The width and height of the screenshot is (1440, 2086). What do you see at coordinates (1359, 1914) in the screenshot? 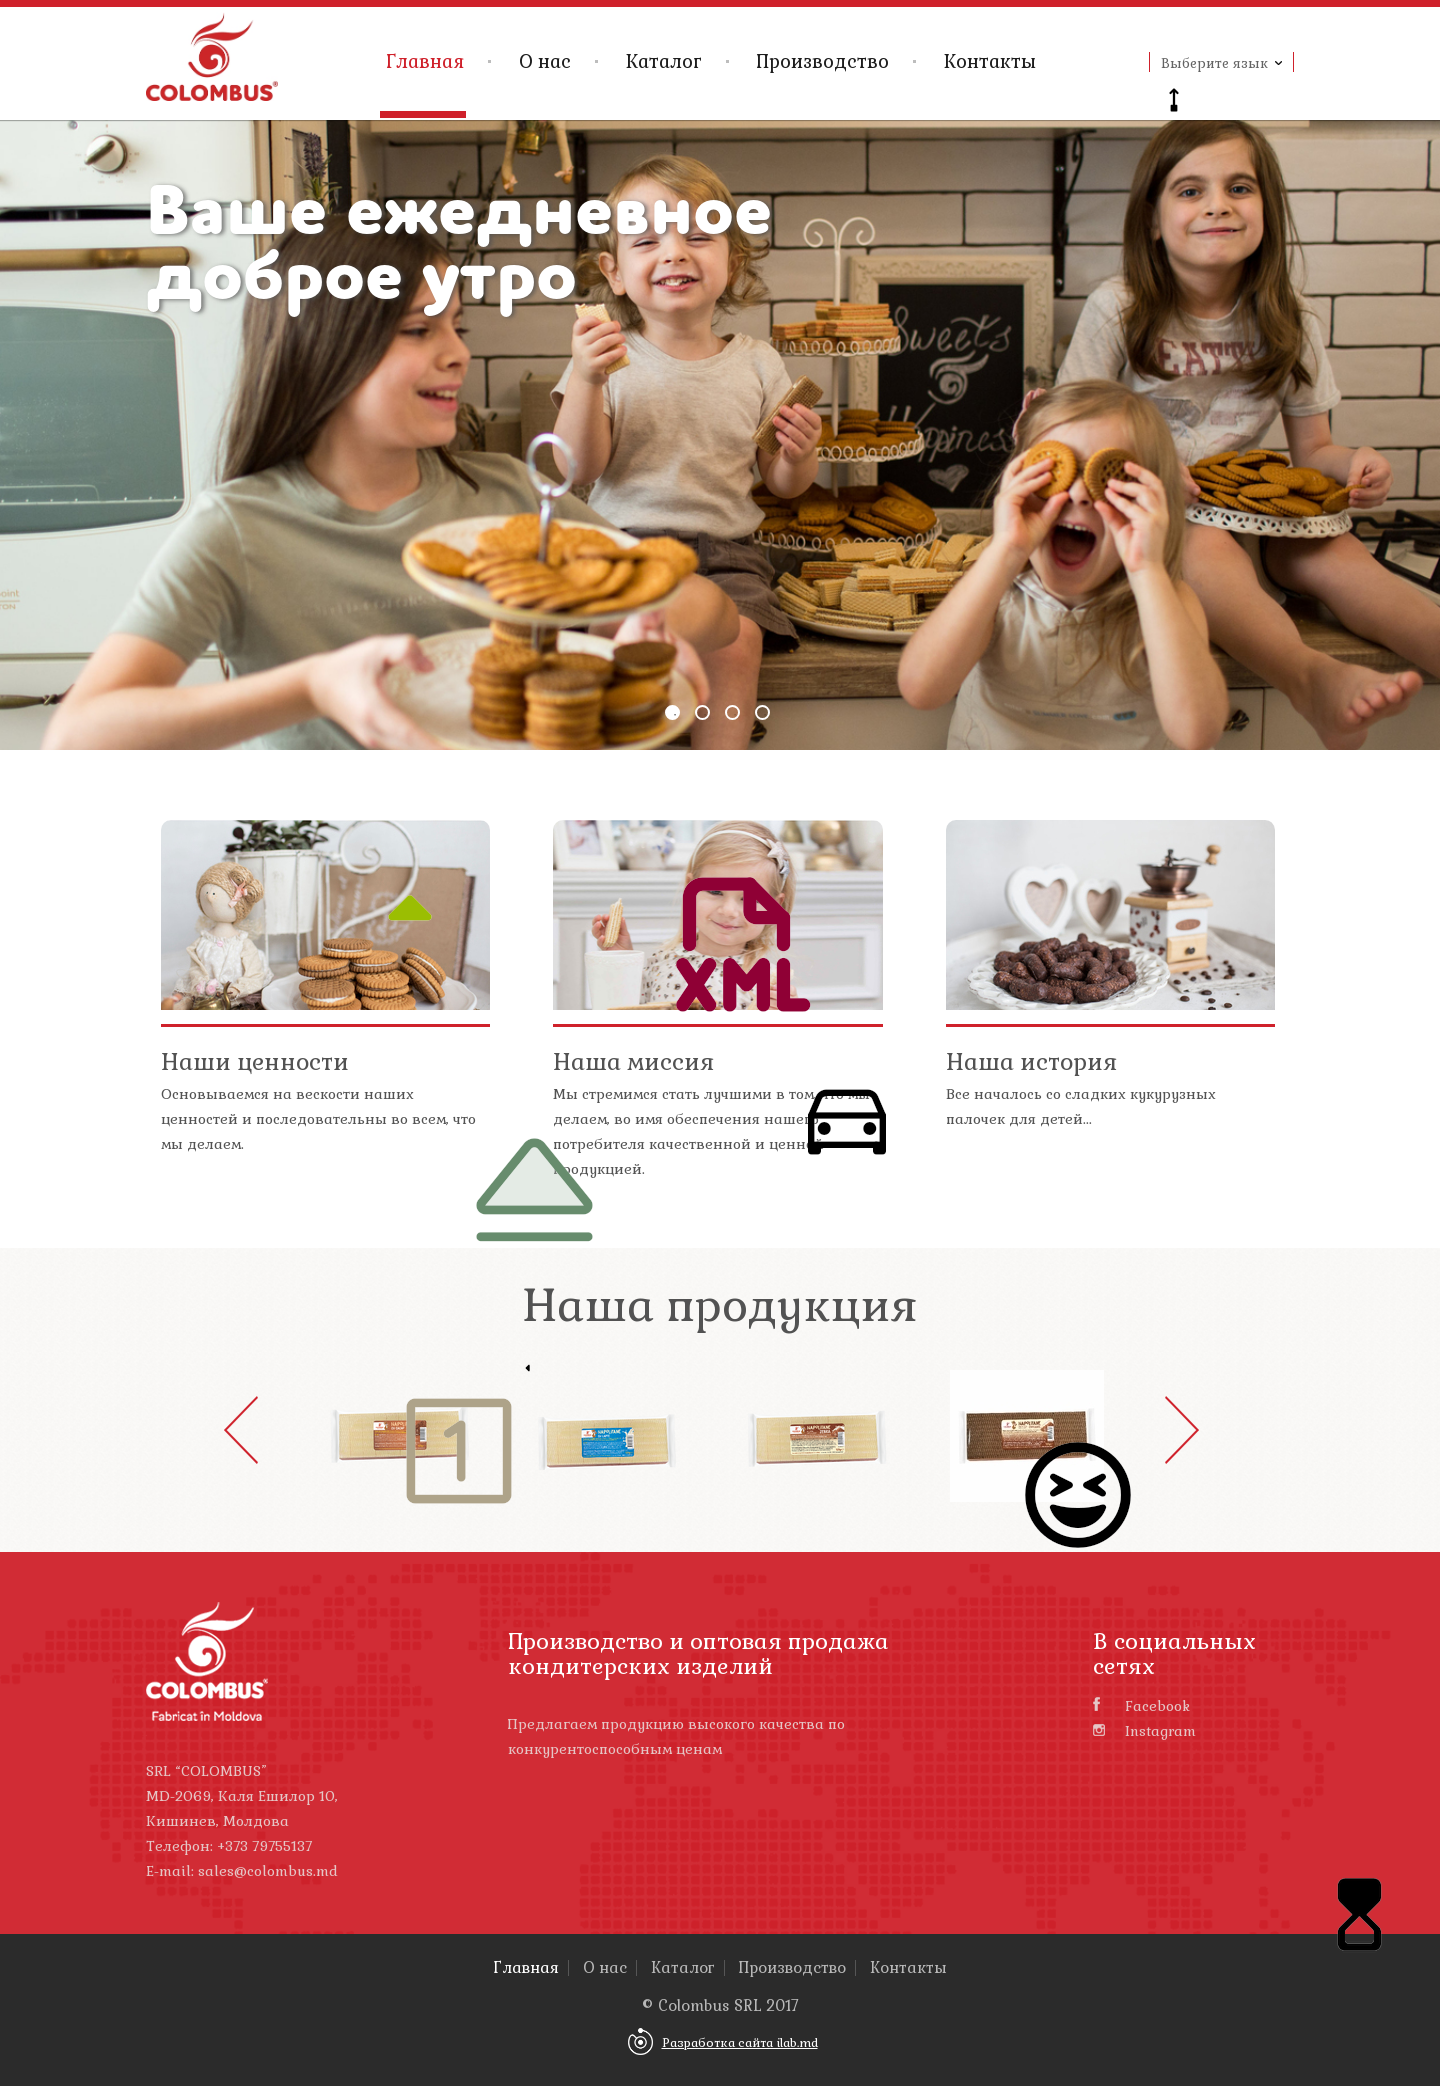
I see `indicates loading or processing in progress` at bounding box center [1359, 1914].